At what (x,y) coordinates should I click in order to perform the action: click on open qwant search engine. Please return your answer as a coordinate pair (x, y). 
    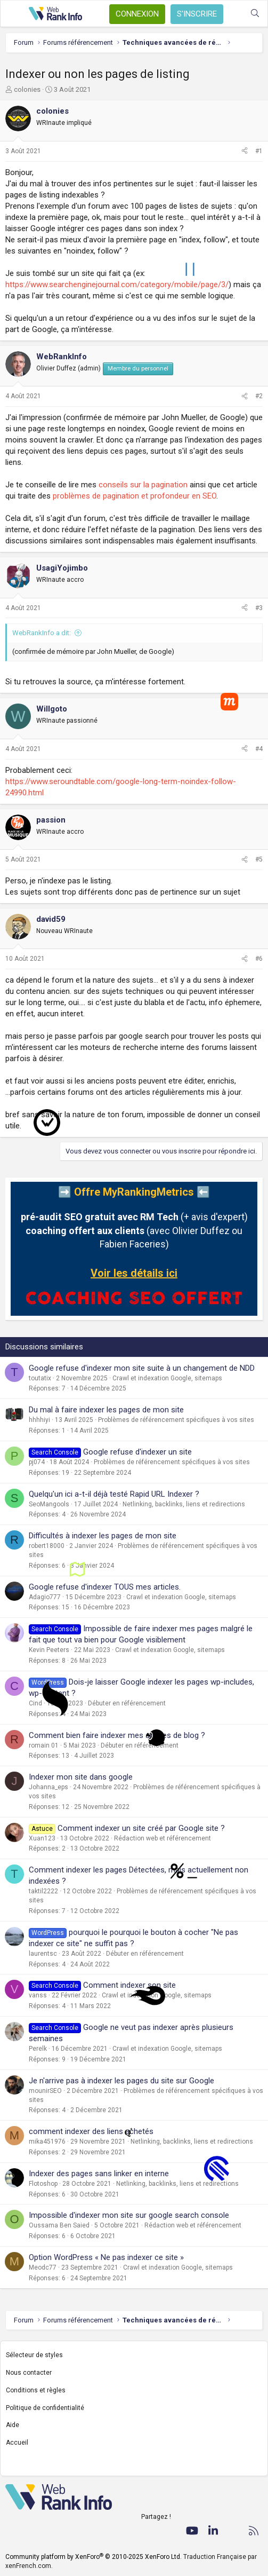
    Looking at the image, I should click on (128, 2132).